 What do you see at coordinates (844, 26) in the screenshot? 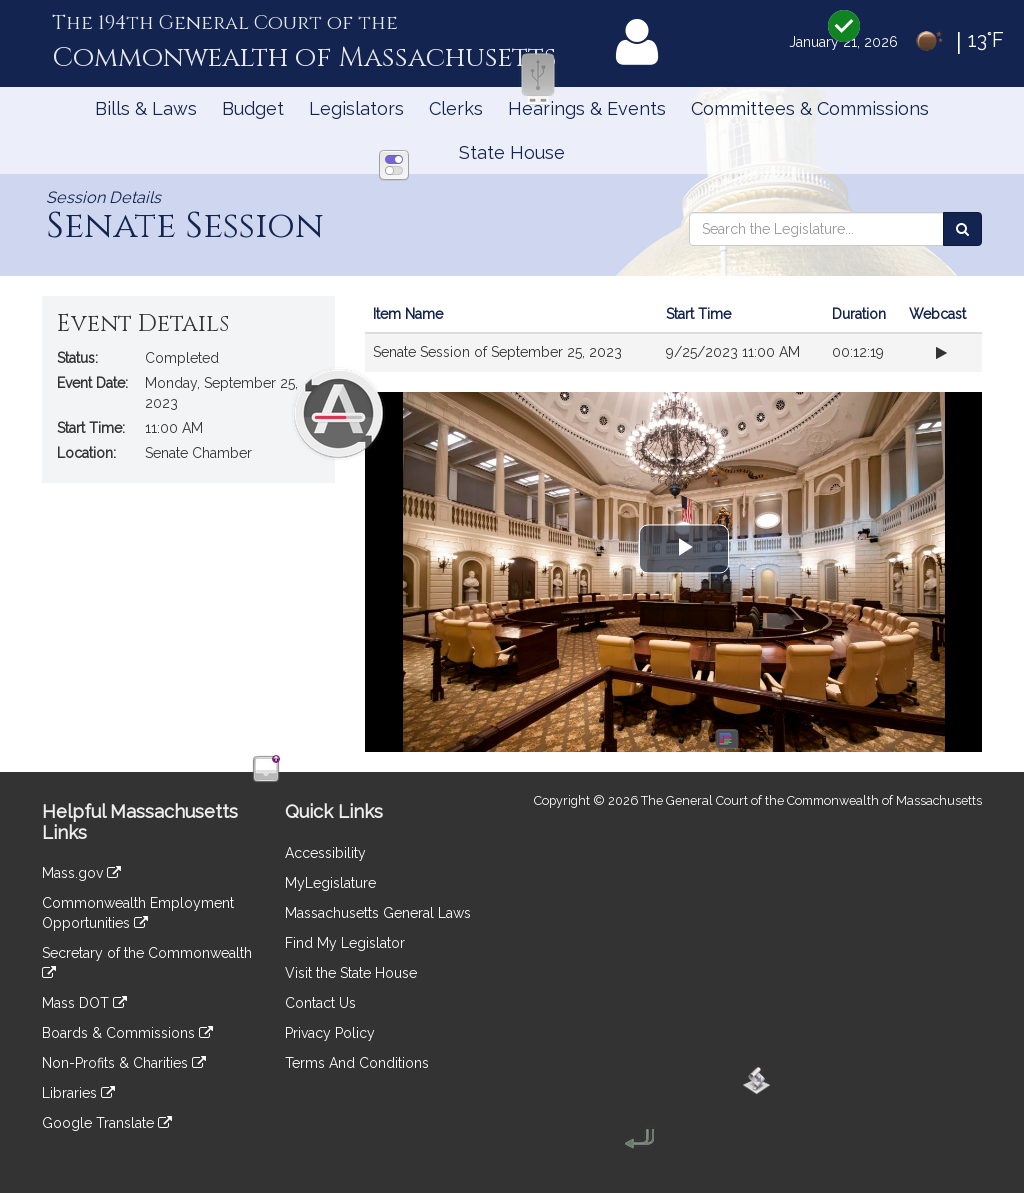
I see `confirm or accept an action` at bounding box center [844, 26].